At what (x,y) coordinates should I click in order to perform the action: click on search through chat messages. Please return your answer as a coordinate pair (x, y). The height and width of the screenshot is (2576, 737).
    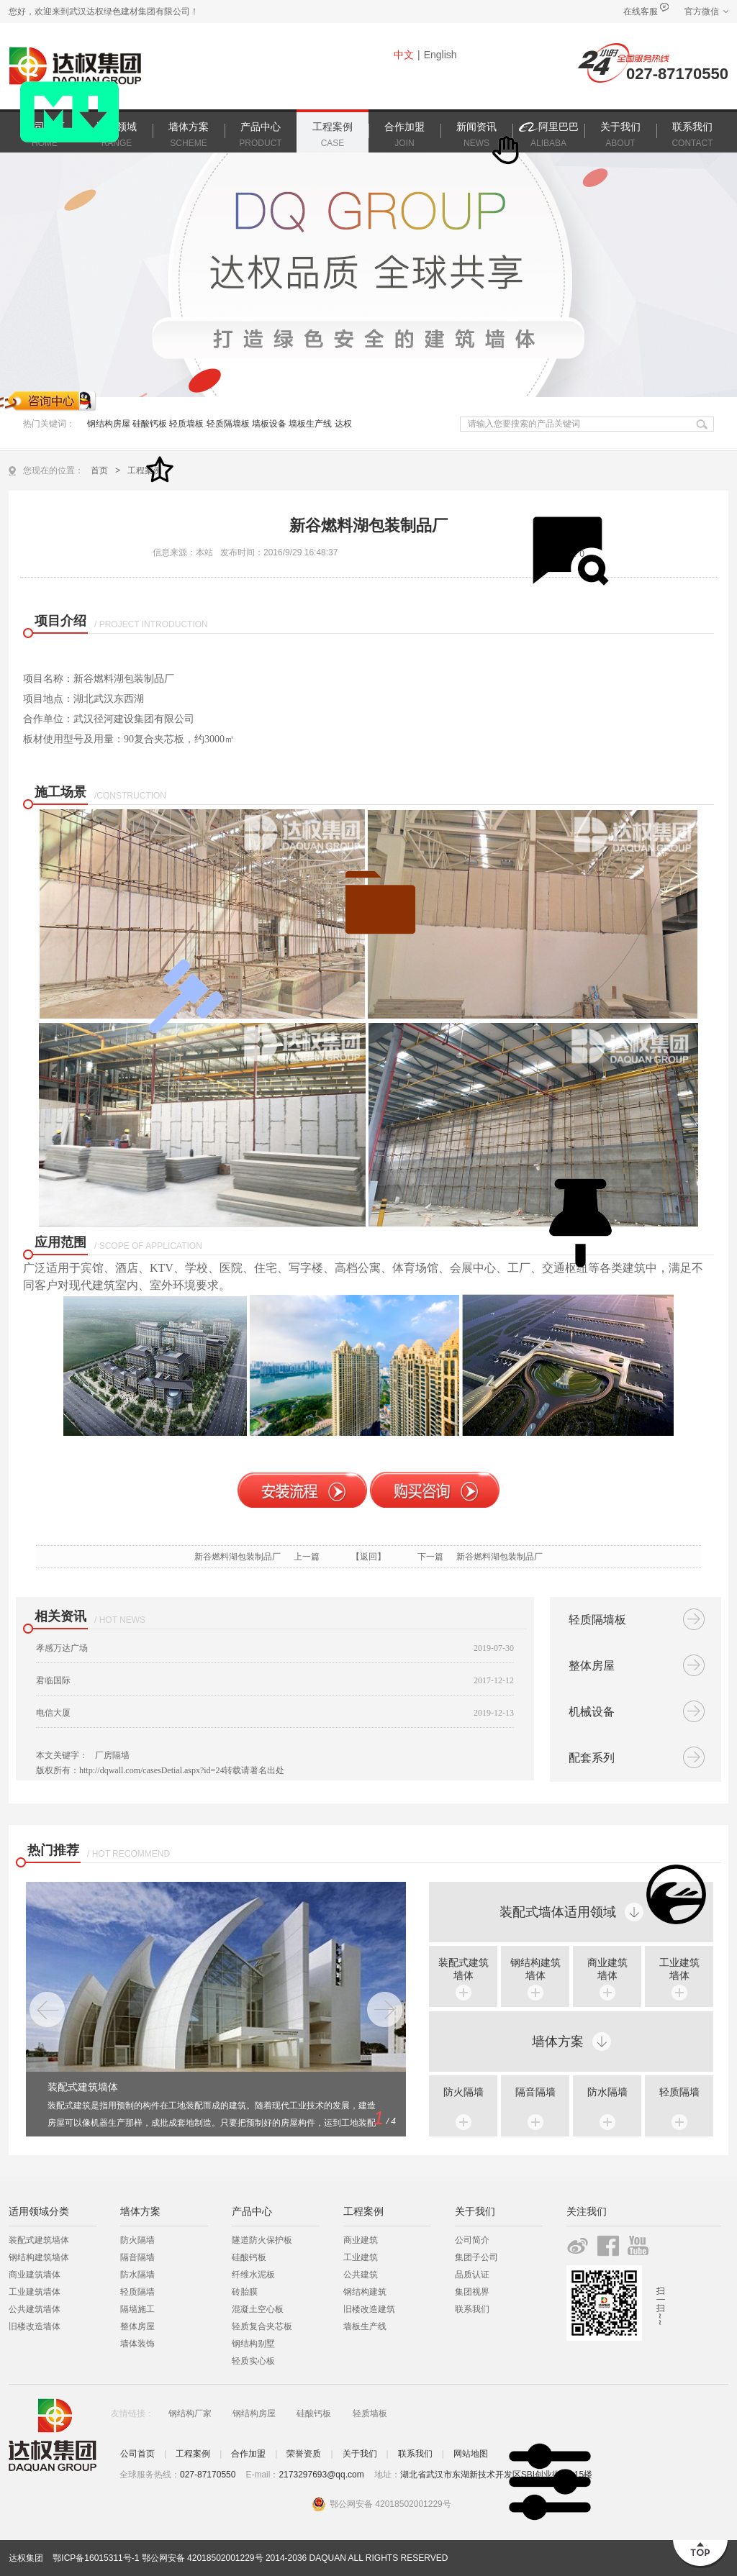
    Looking at the image, I should click on (567, 547).